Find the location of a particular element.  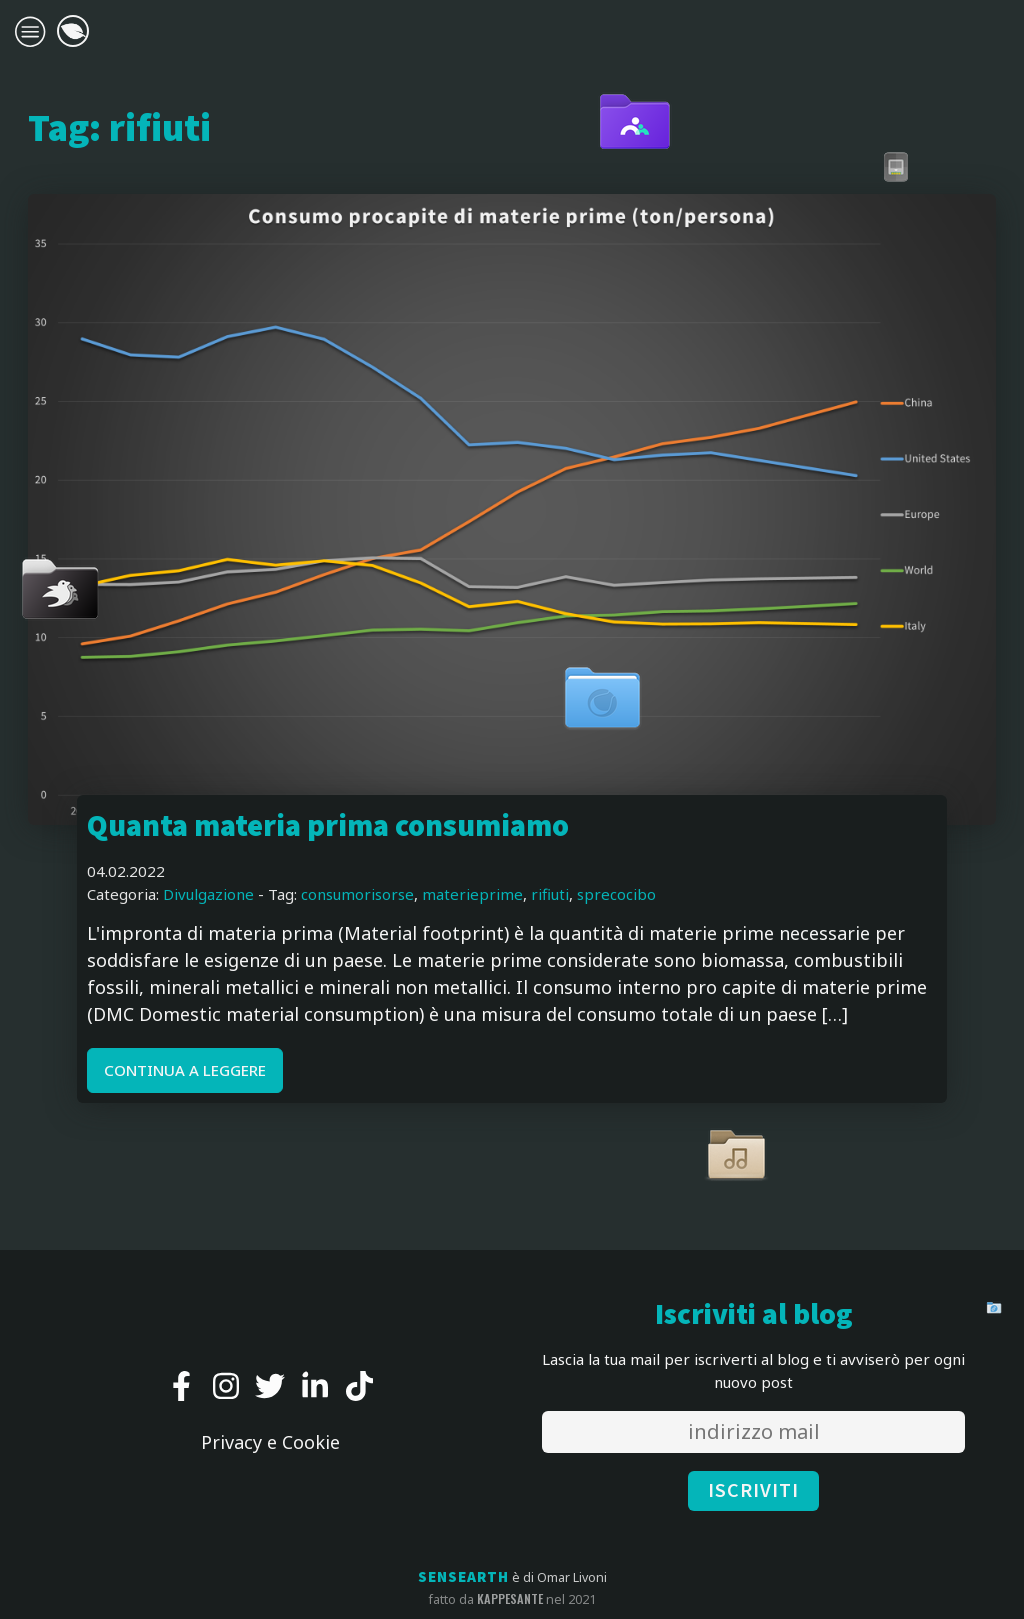

open Maxon application folder is located at coordinates (602, 697).